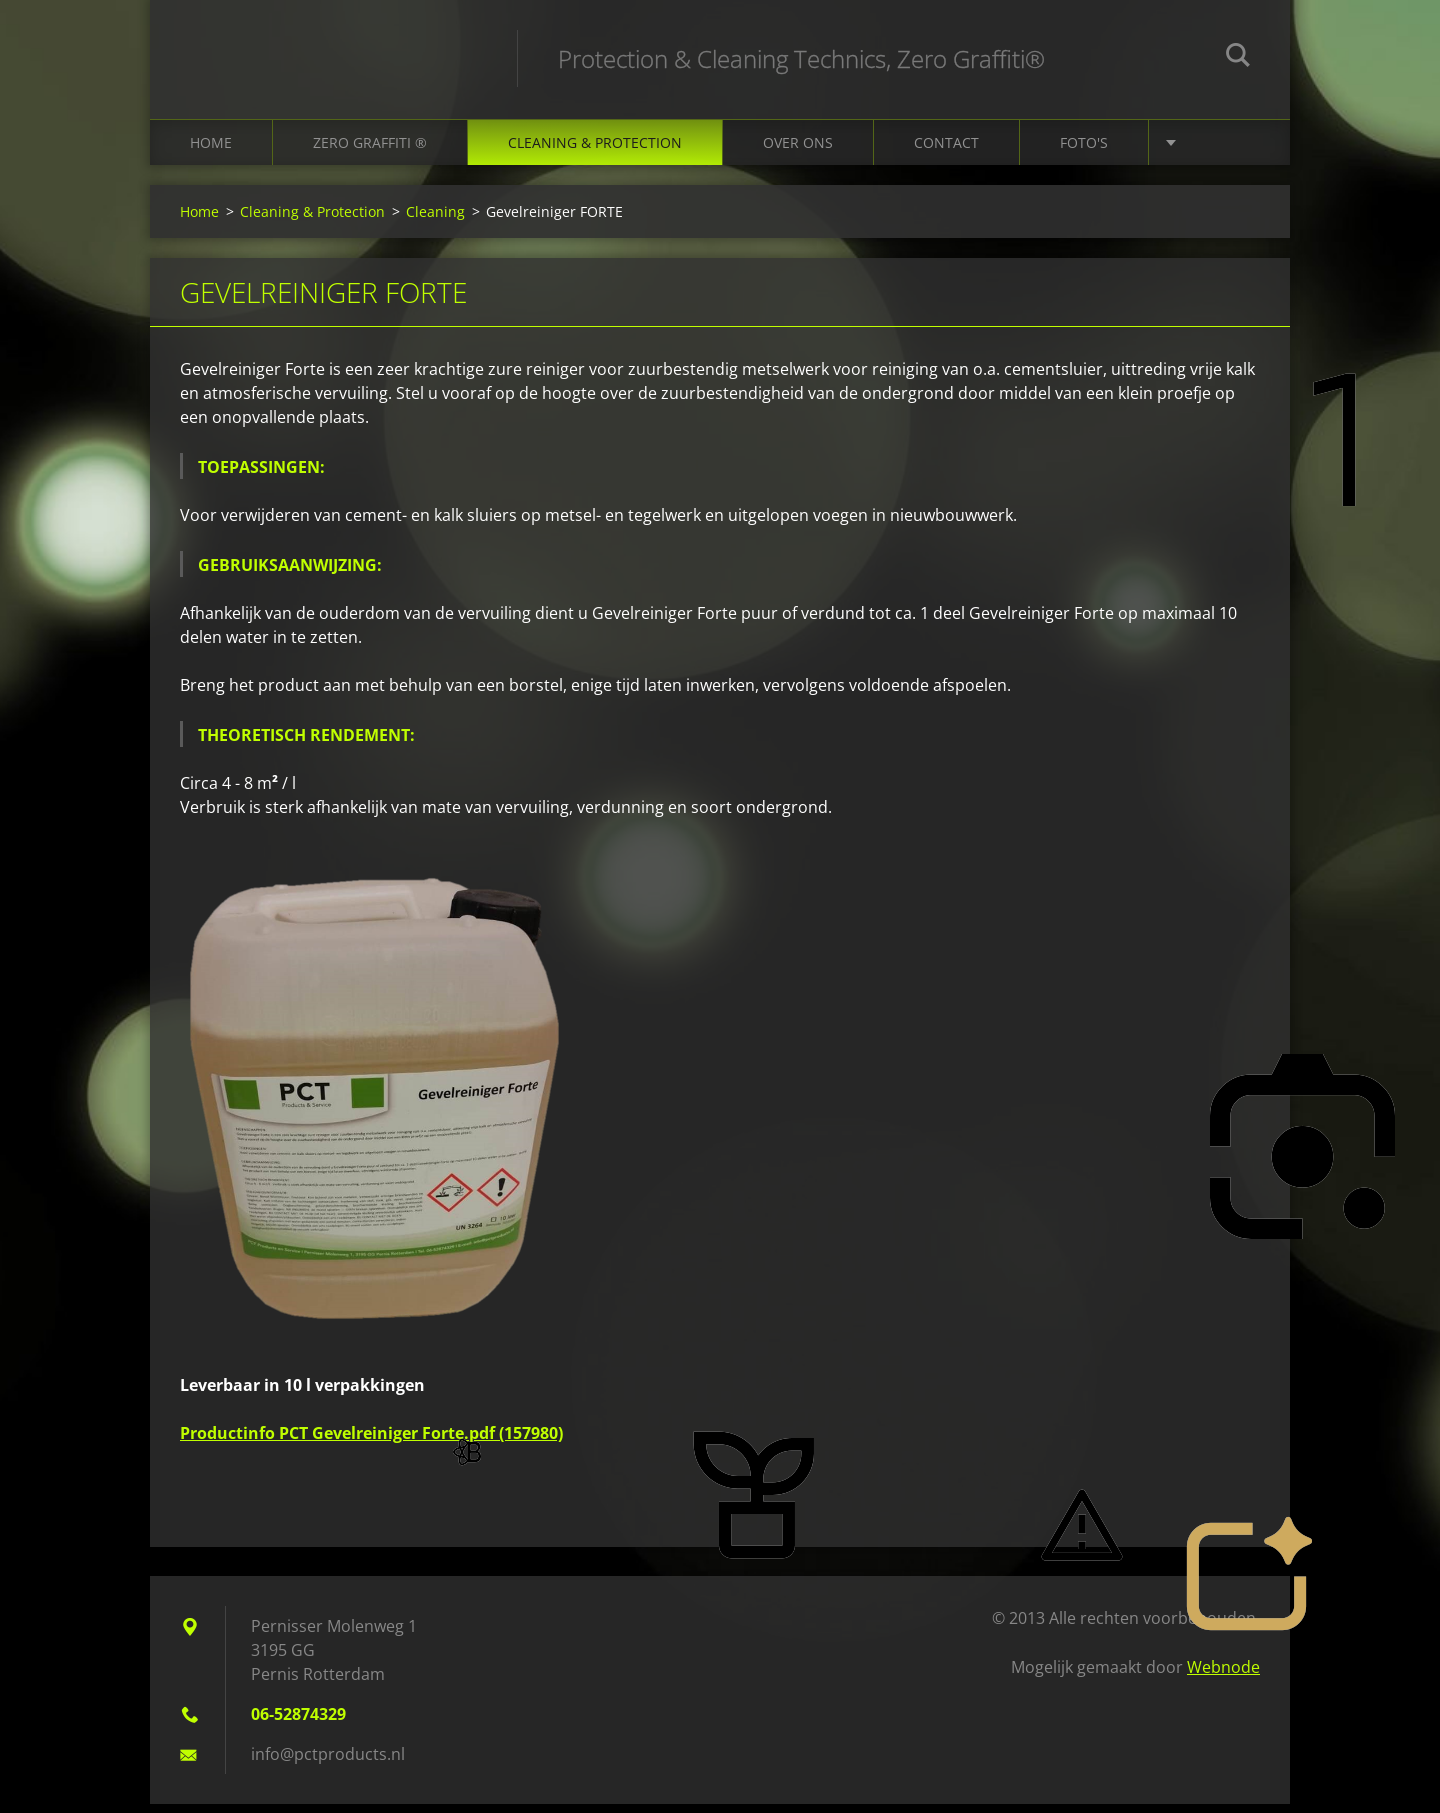  What do you see at coordinates (757, 1495) in the screenshot?
I see `access plant care or gardening features` at bounding box center [757, 1495].